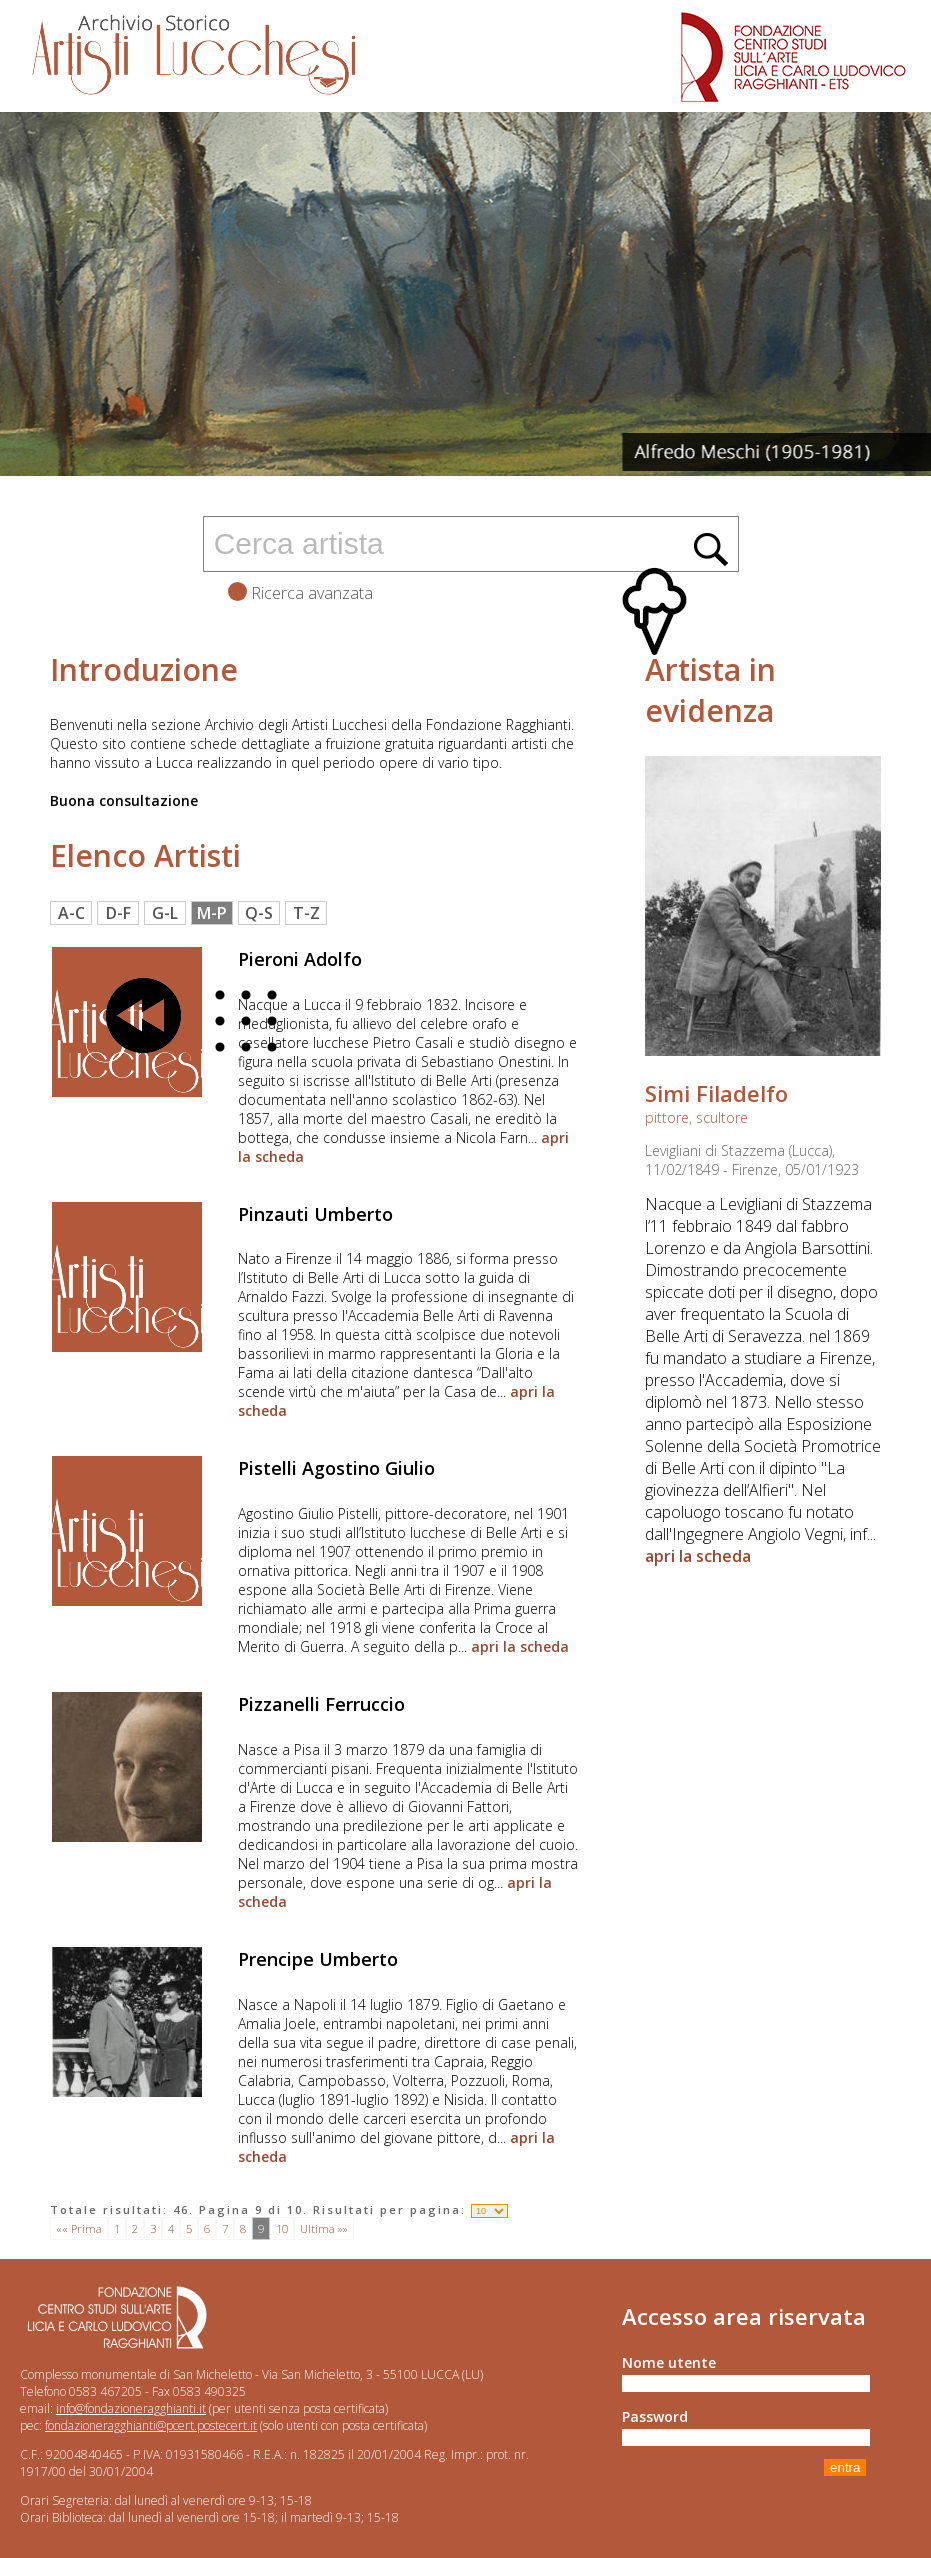 The height and width of the screenshot is (2558, 931). What do you see at coordinates (246, 1021) in the screenshot?
I see `open app drawer or launcher` at bounding box center [246, 1021].